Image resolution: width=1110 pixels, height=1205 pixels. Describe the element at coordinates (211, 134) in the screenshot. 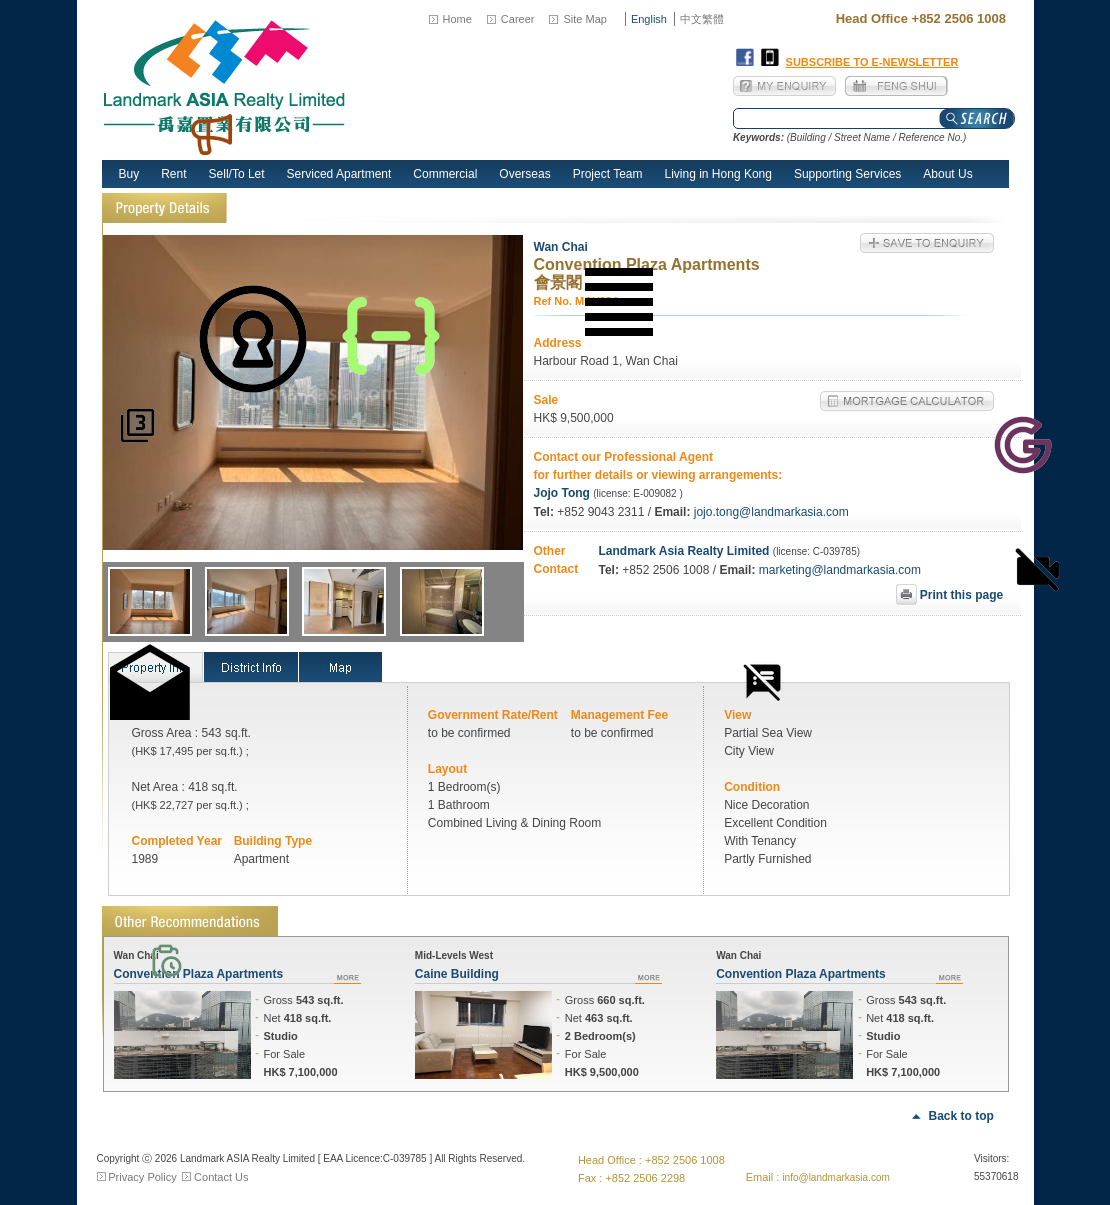

I see `make an announcement or broadcast` at that location.